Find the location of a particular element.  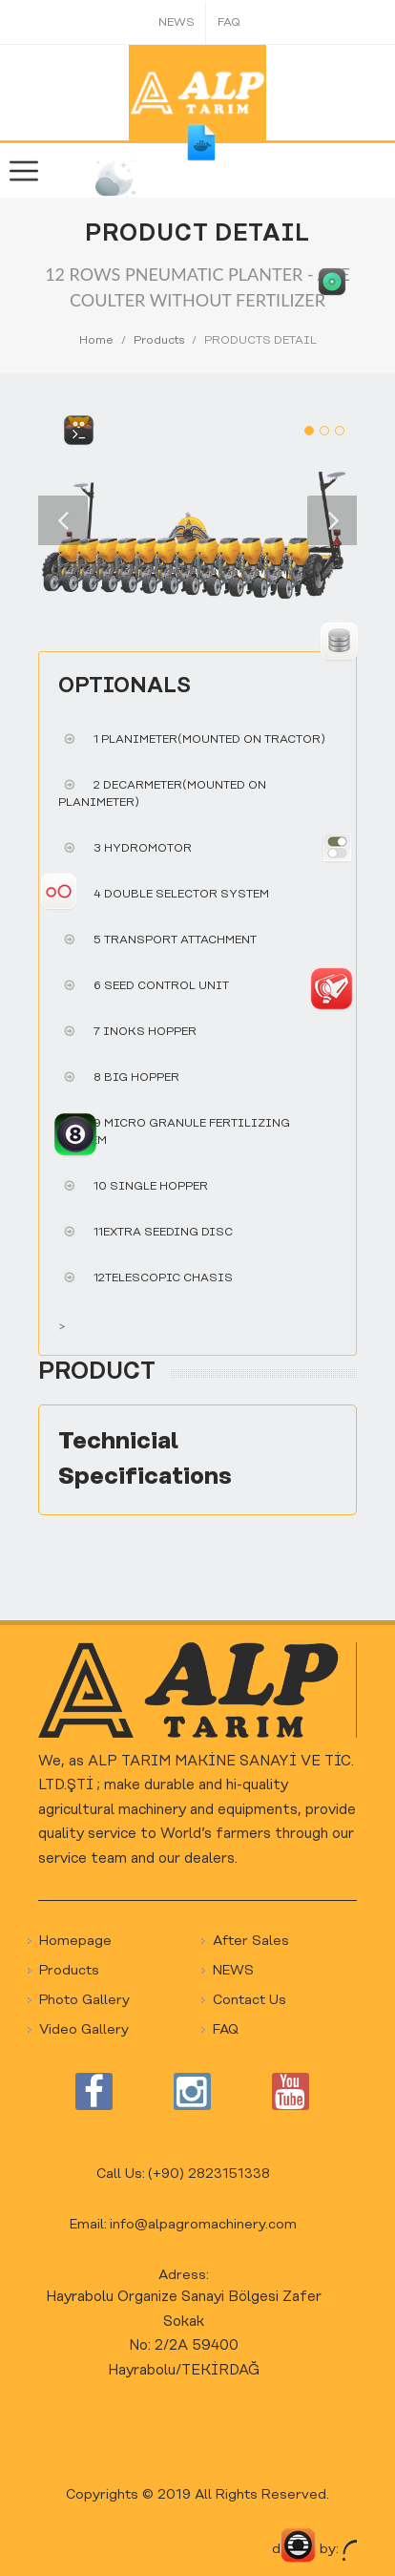

a dockerfile or docker configuration file is located at coordinates (201, 143).